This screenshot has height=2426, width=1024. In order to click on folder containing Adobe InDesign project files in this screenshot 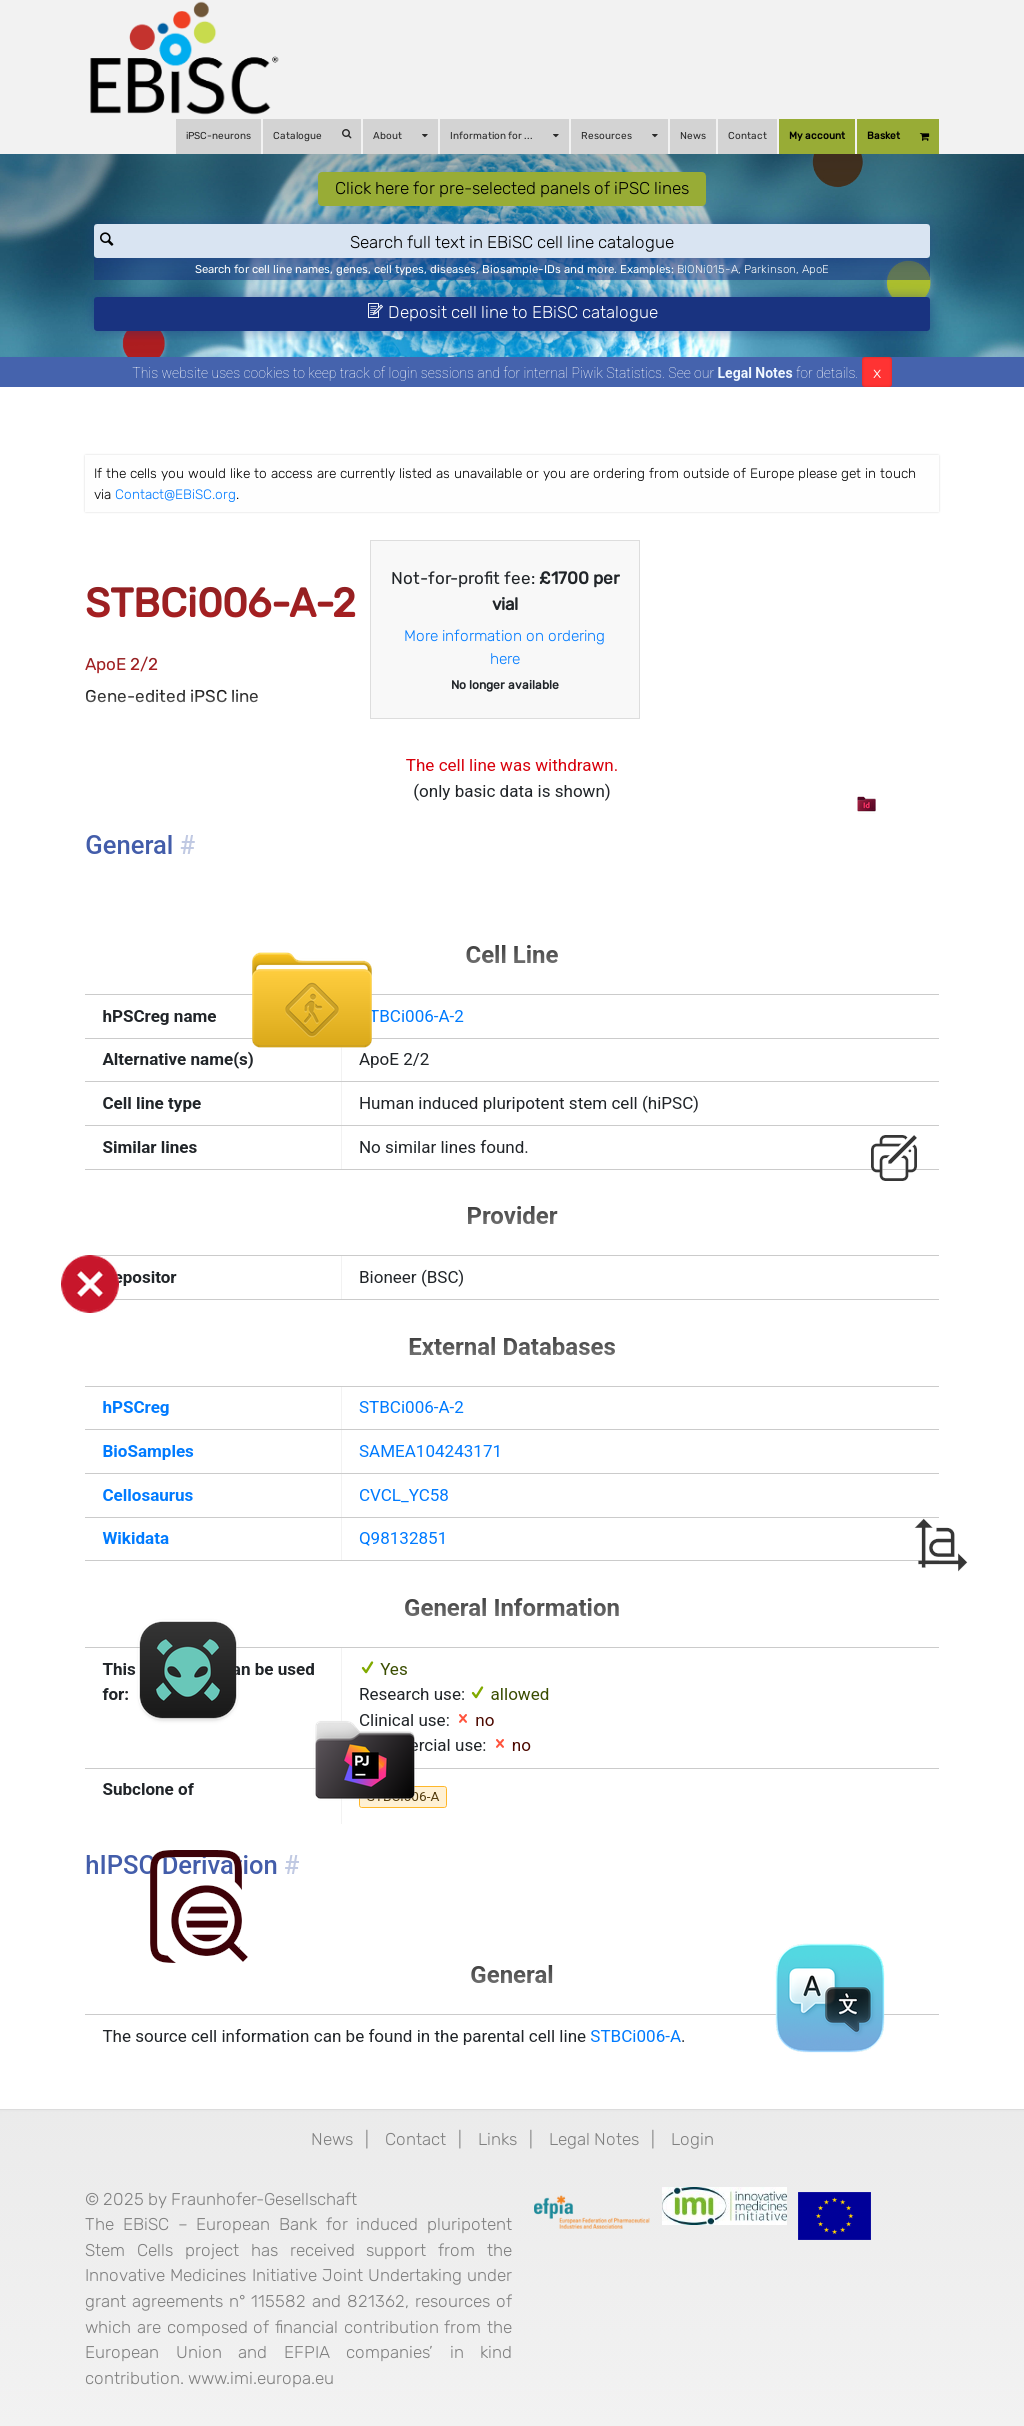, I will do `click(866, 804)`.